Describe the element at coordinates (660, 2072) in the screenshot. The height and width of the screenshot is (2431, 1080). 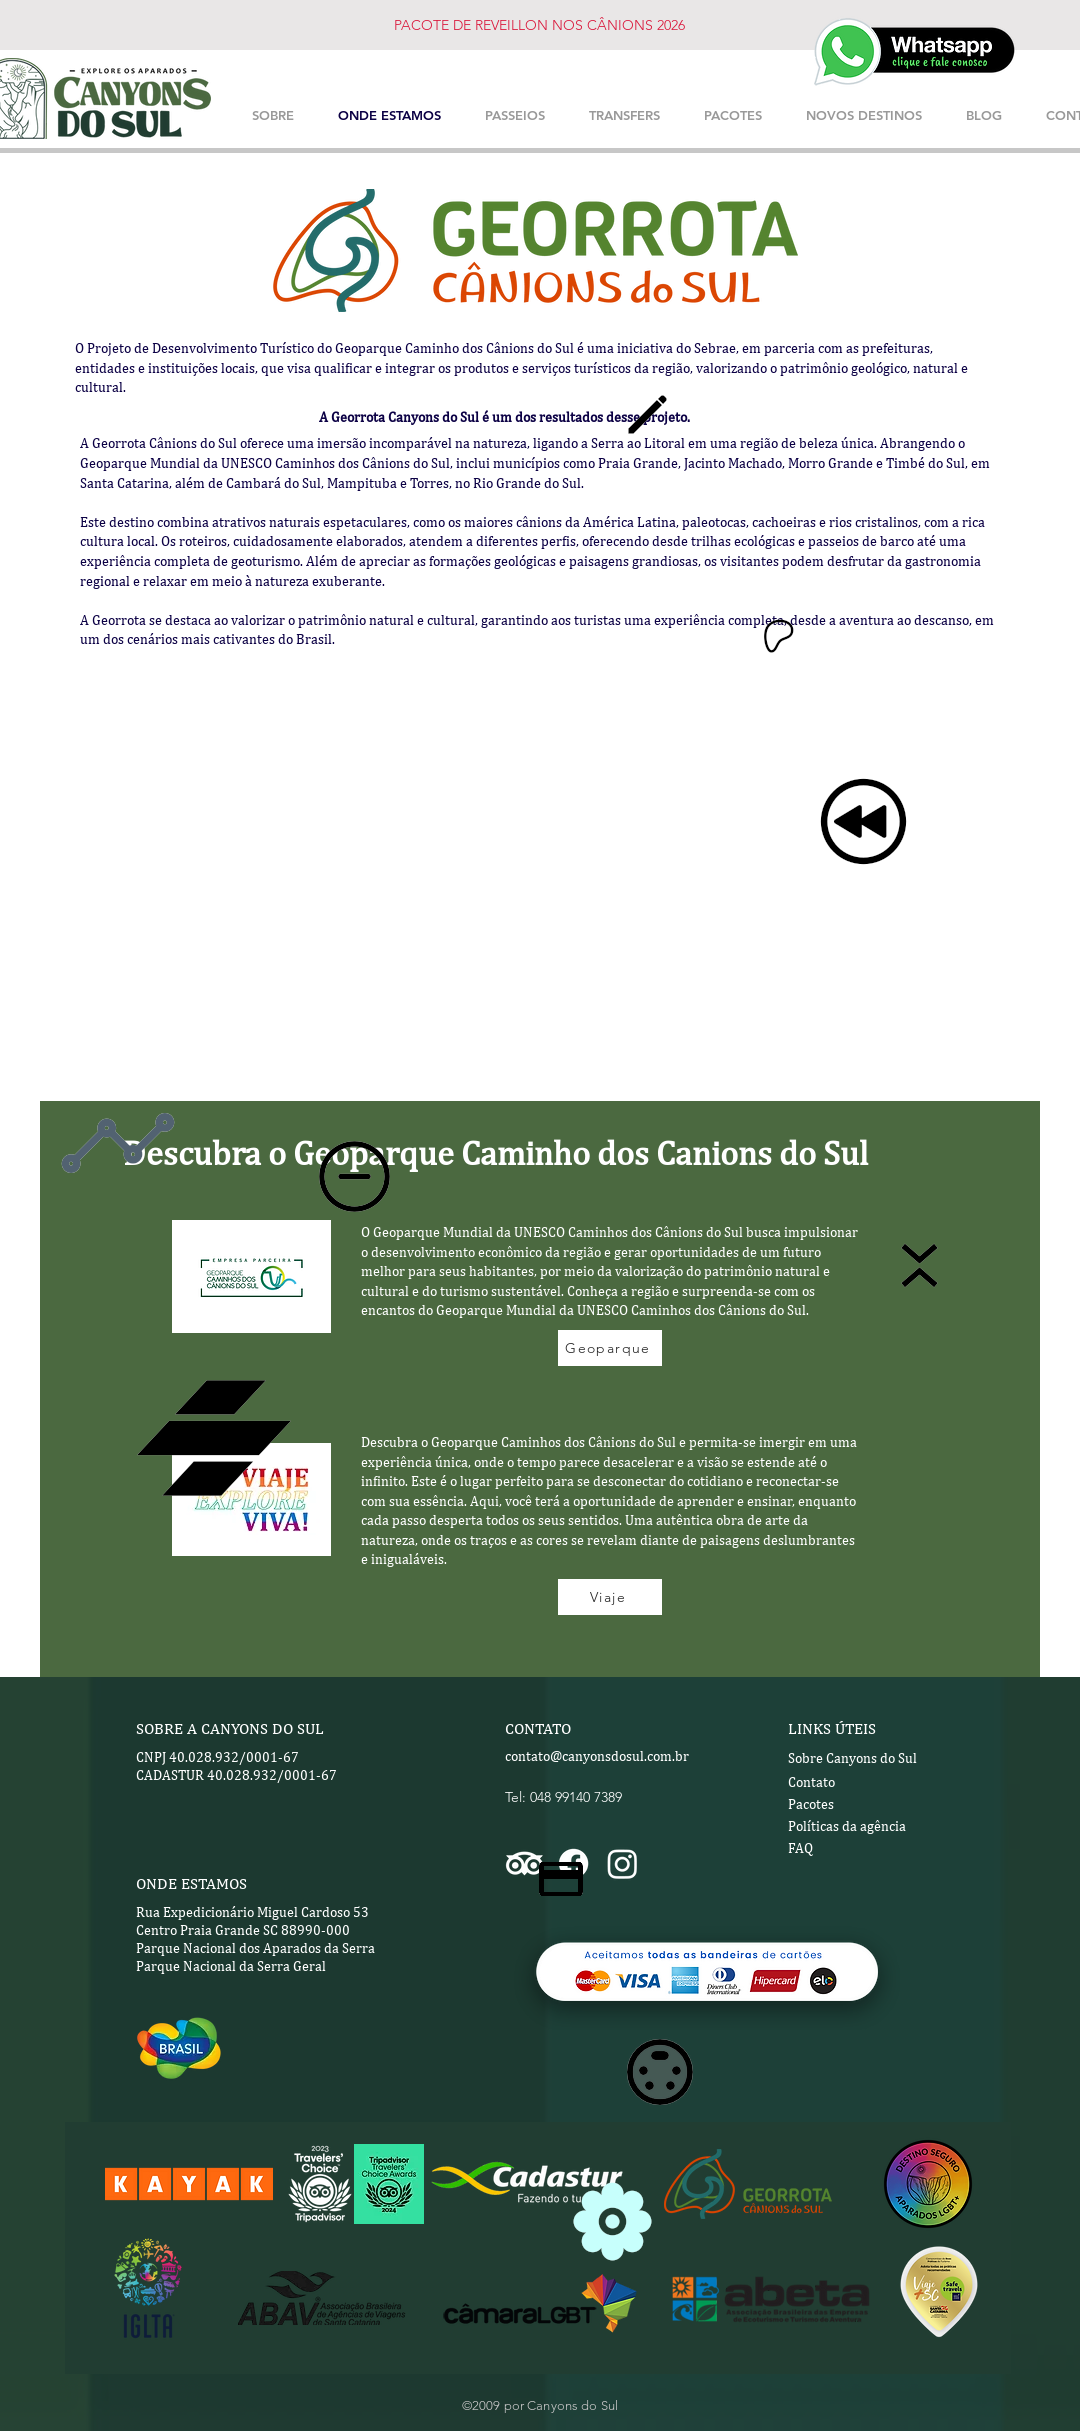
I see `configure s-video input settings` at that location.